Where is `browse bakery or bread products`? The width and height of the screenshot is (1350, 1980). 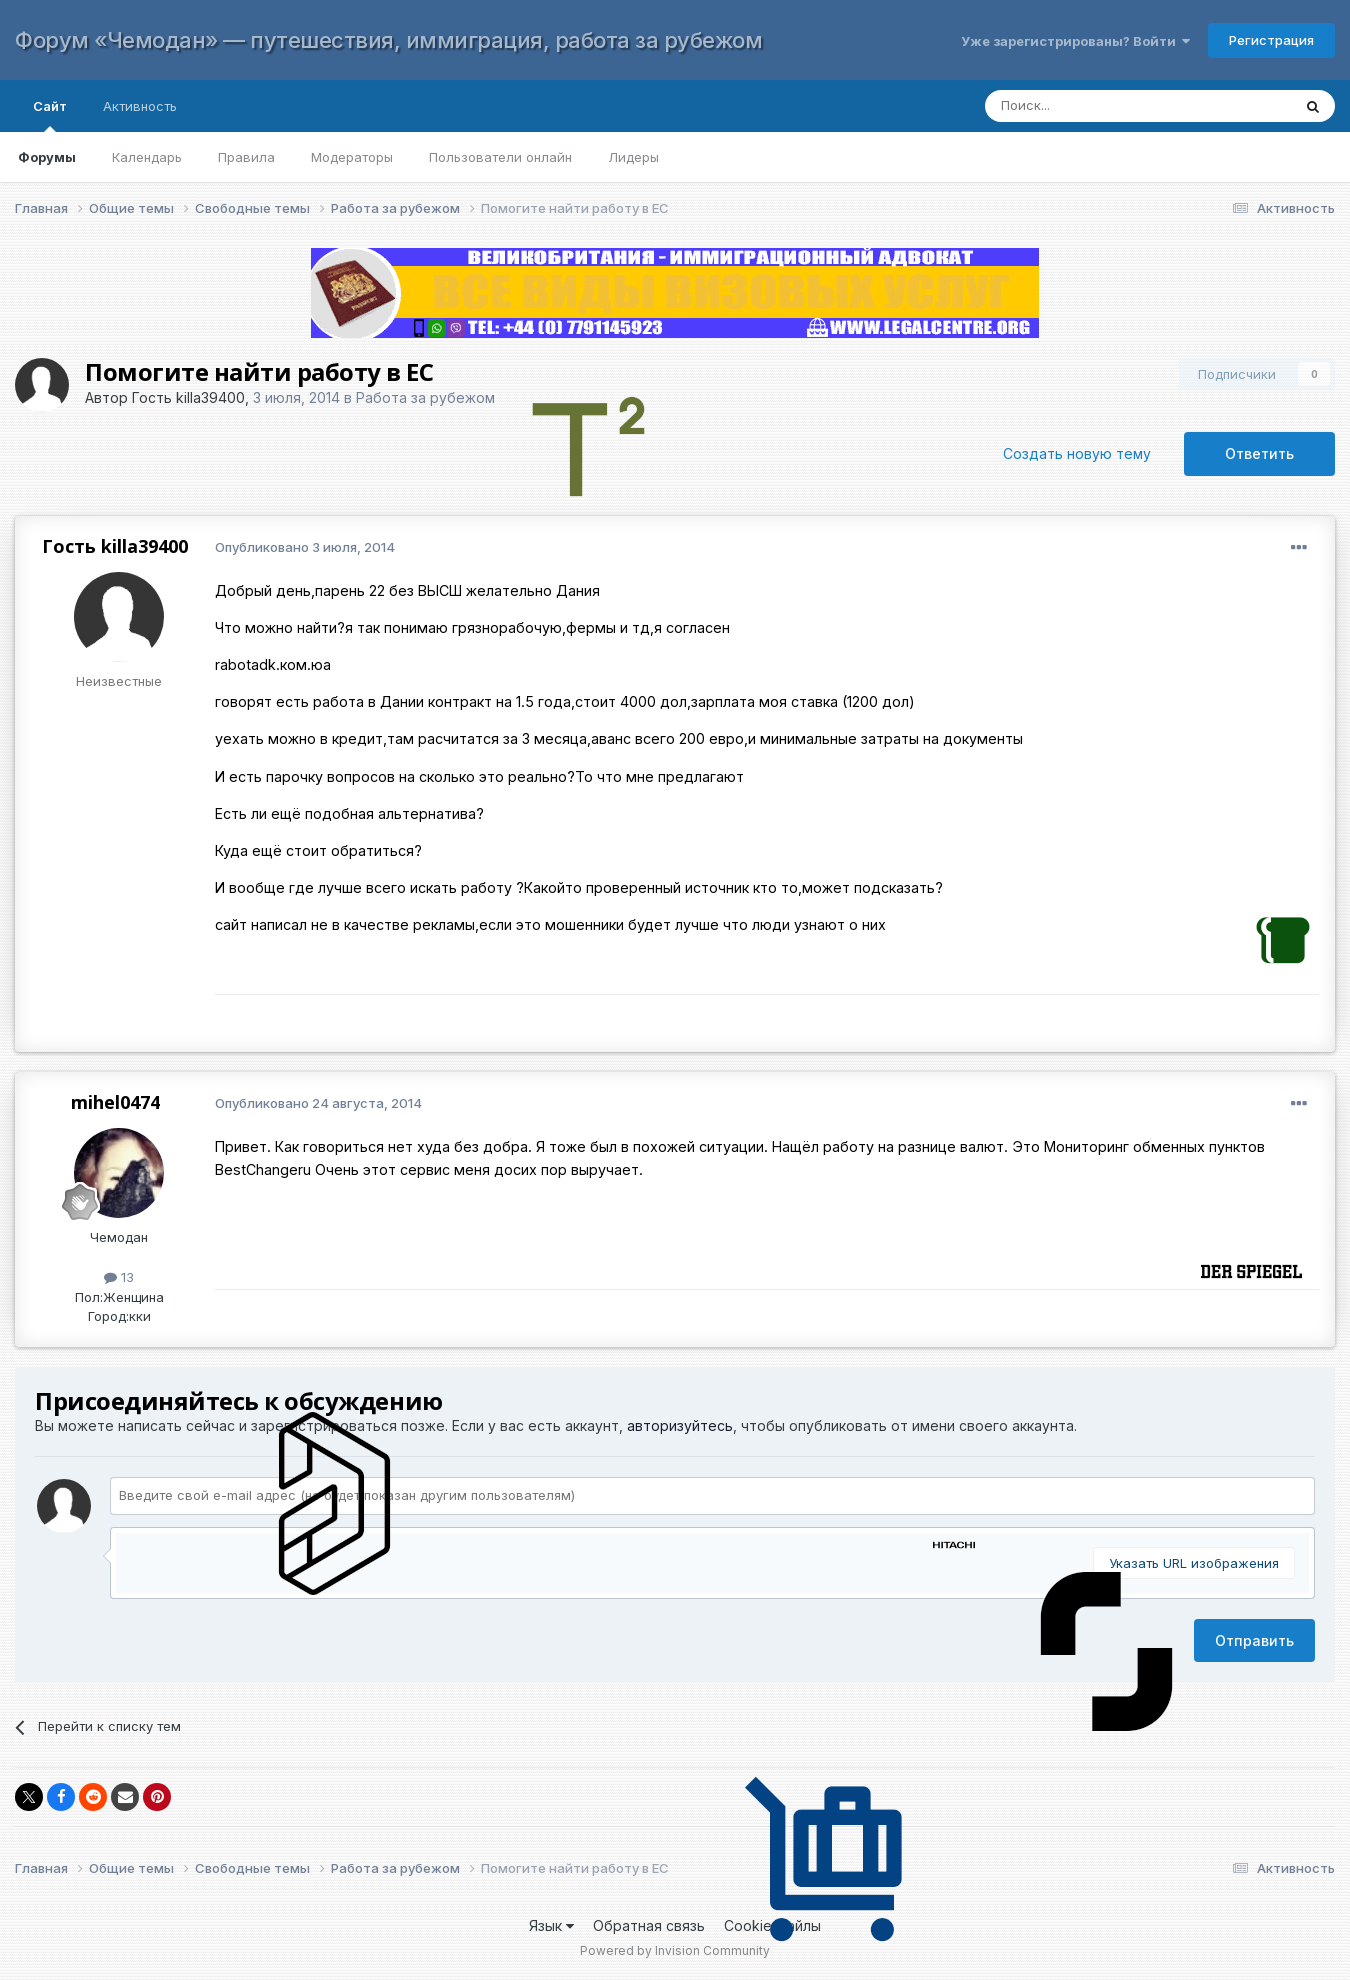 browse bakery or bread products is located at coordinates (1283, 939).